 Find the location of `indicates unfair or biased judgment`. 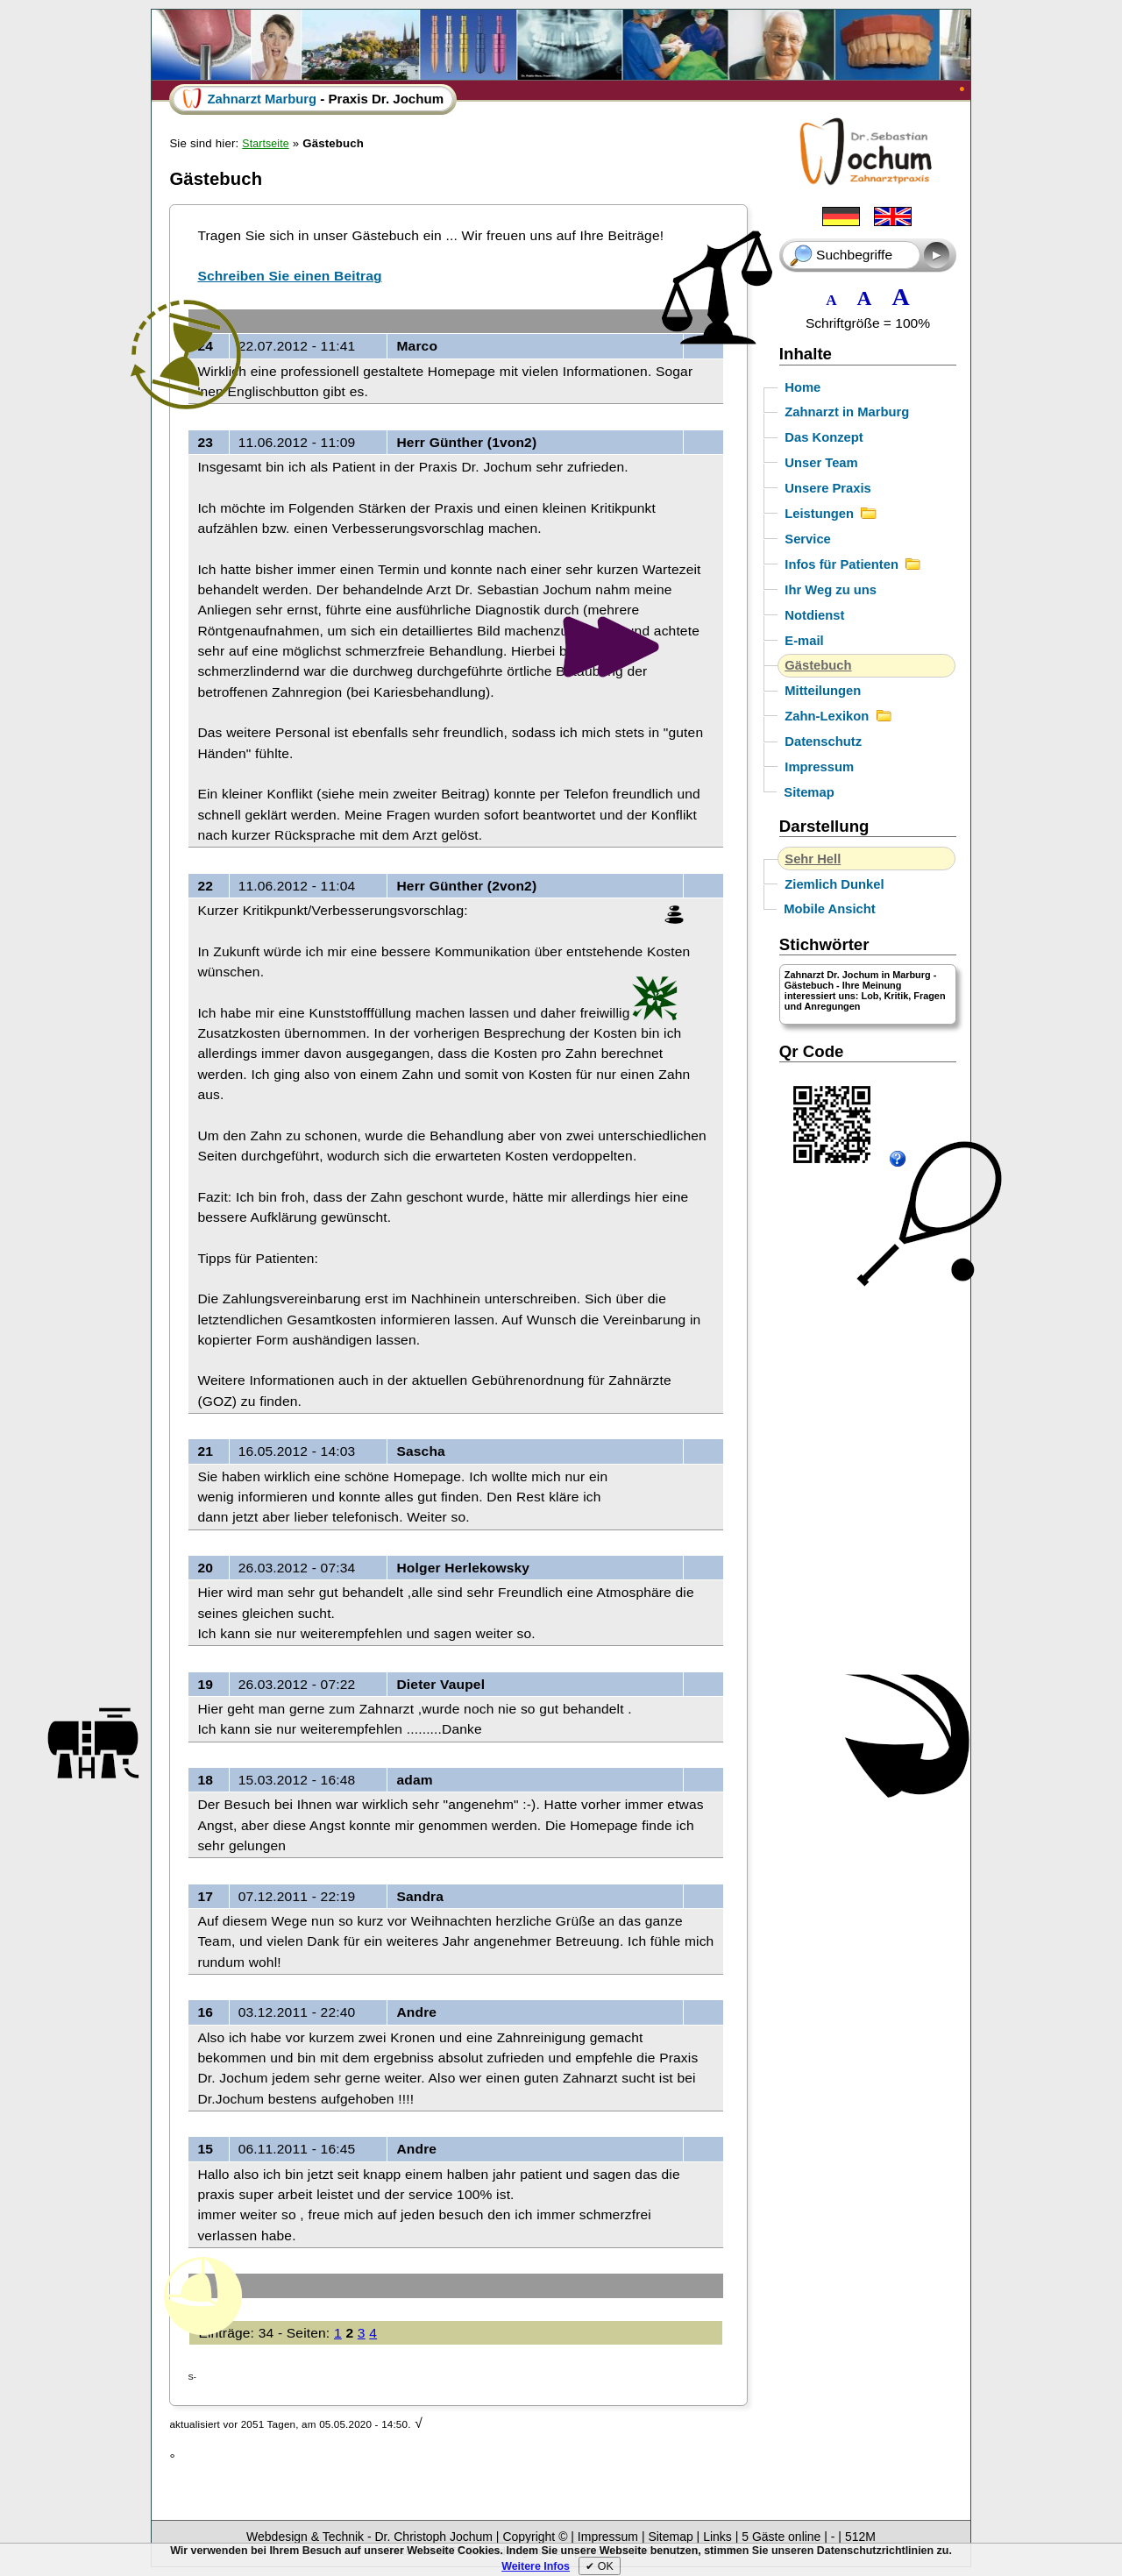

indicates unfair or biased judgment is located at coordinates (717, 287).